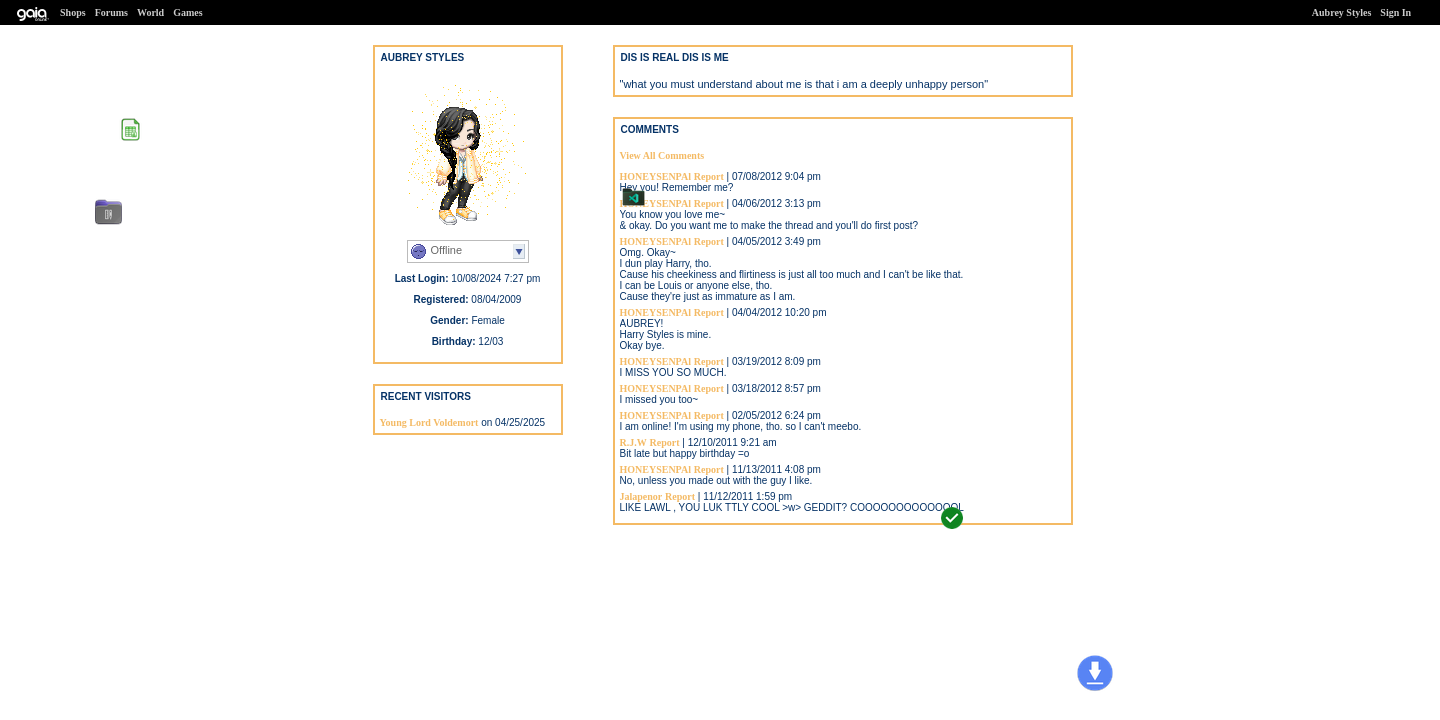 This screenshot has width=1440, height=720. I want to click on open templates folder, so click(108, 211).